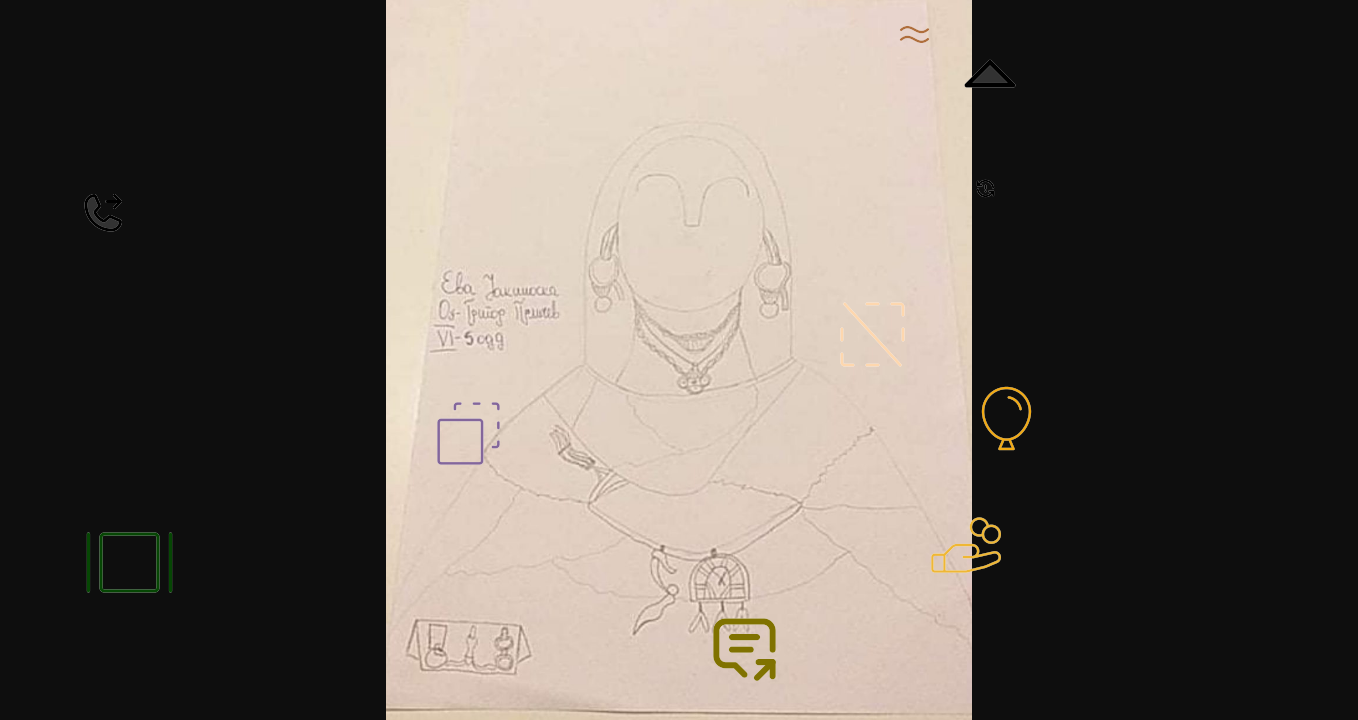 The height and width of the screenshot is (720, 1358). What do you see at coordinates (985, 188) in the screenshot?
I see `refresh required with warning or alert` at bounding box center [985, 188].